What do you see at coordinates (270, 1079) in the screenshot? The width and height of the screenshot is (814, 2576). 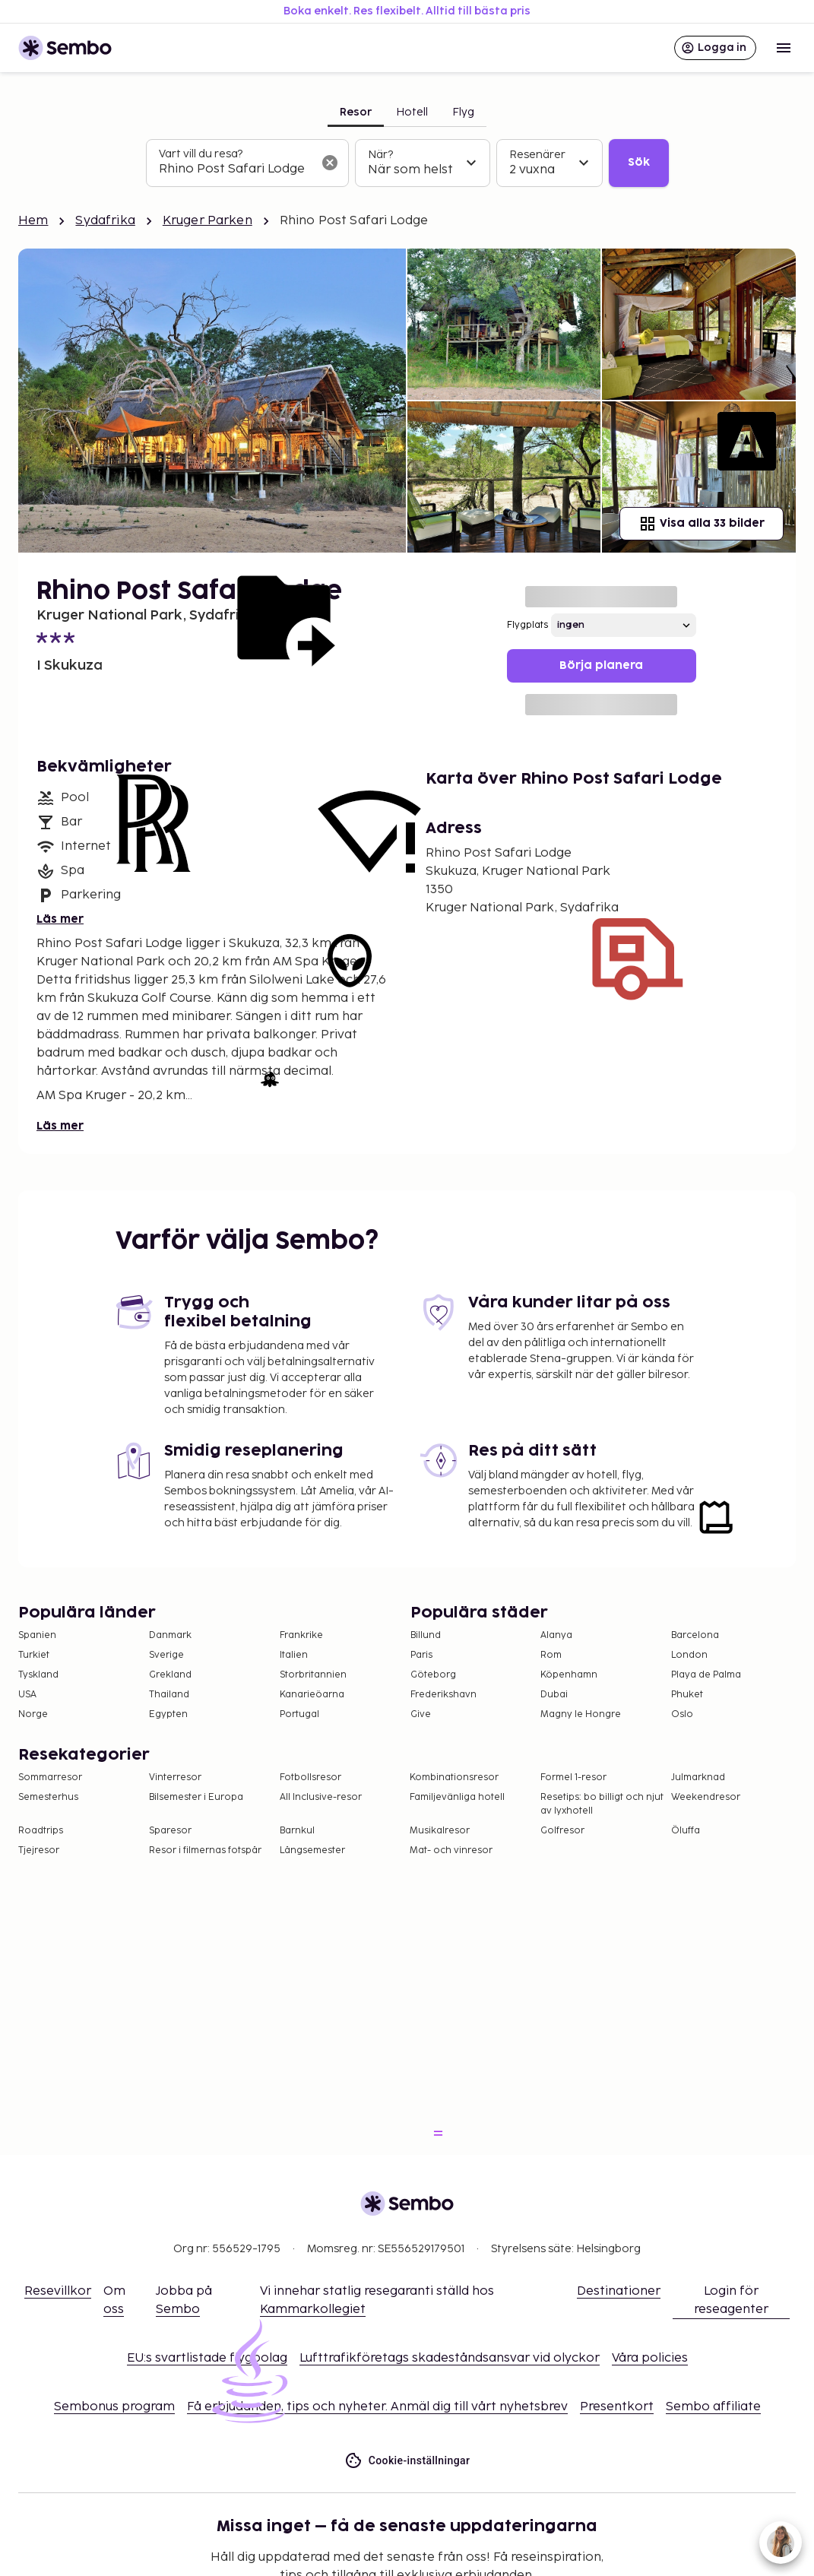 I see `chainguard company logo` at bounding box center [270, 1079].